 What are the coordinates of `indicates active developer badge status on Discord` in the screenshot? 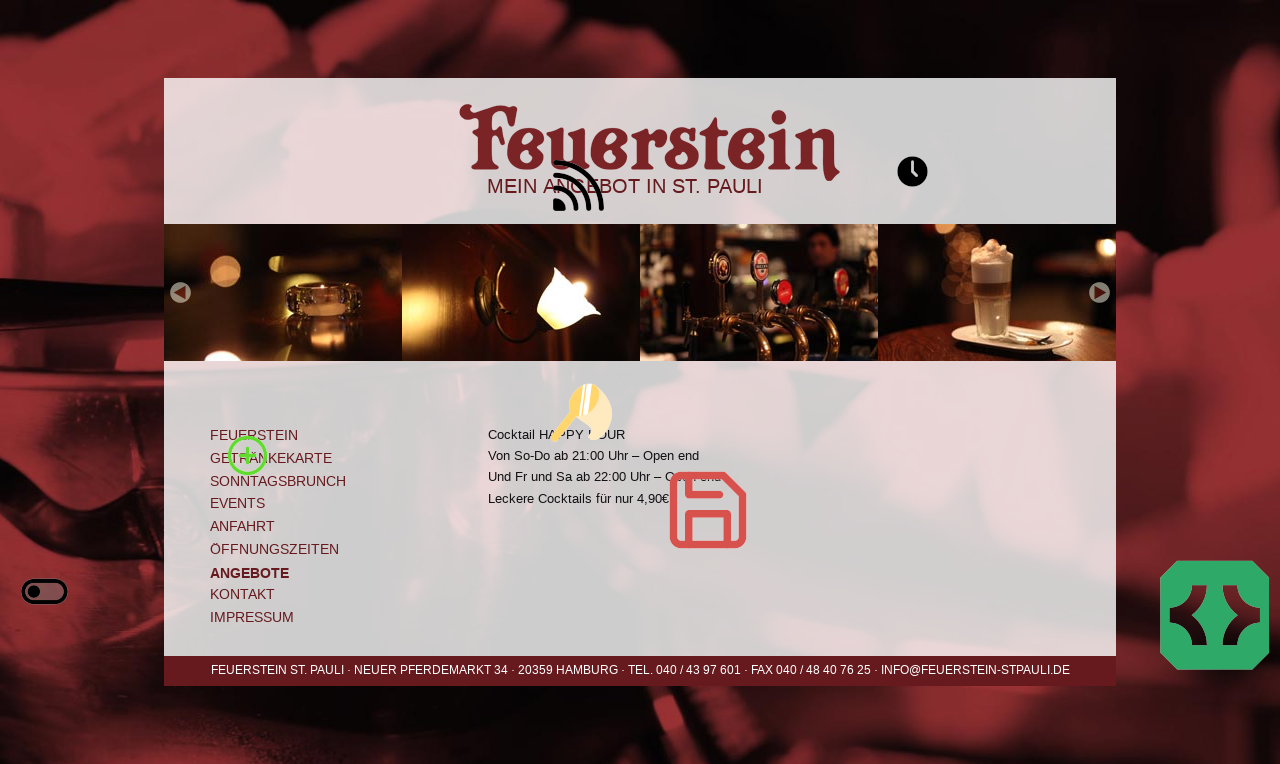 It's located at (1215, 615).